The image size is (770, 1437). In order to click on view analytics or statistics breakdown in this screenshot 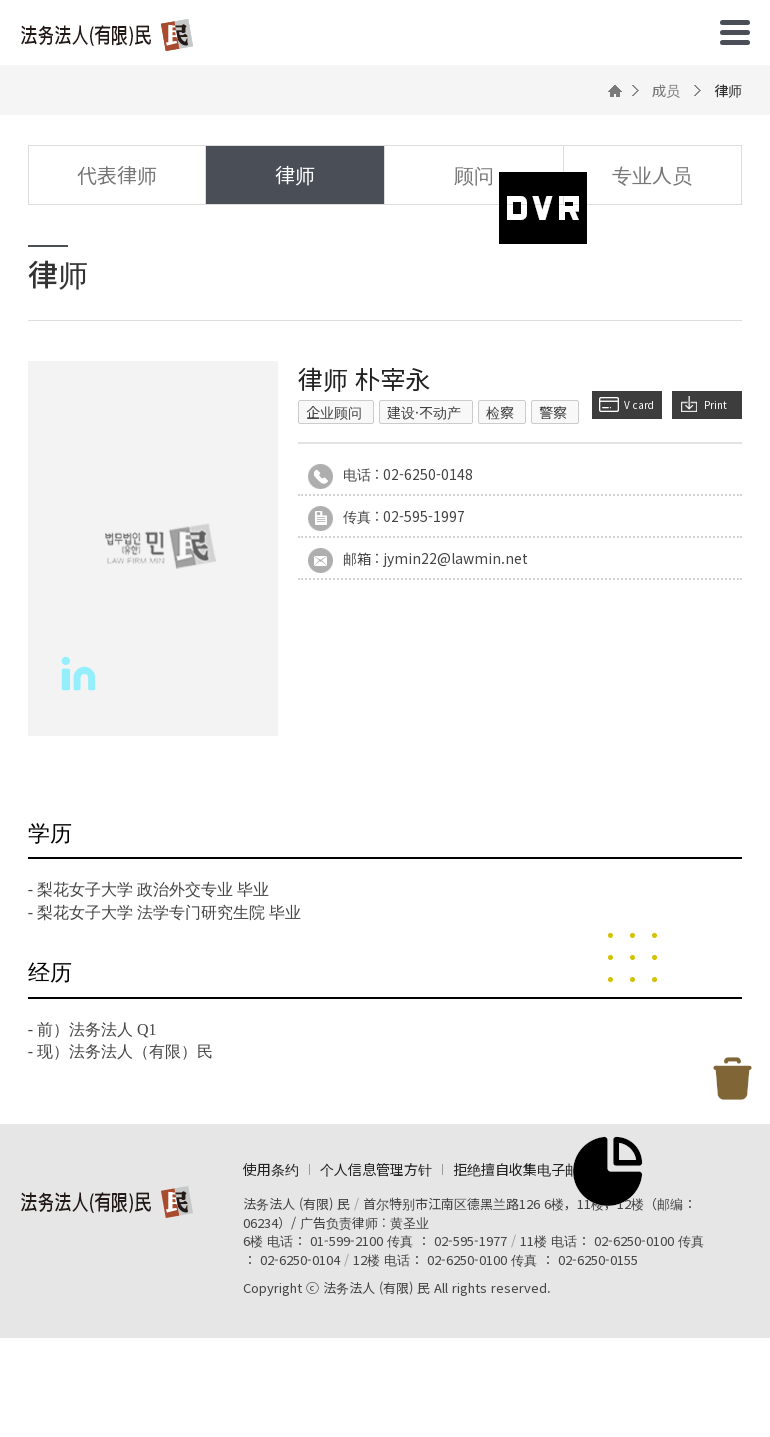, I will do `click(607, 1171)`.